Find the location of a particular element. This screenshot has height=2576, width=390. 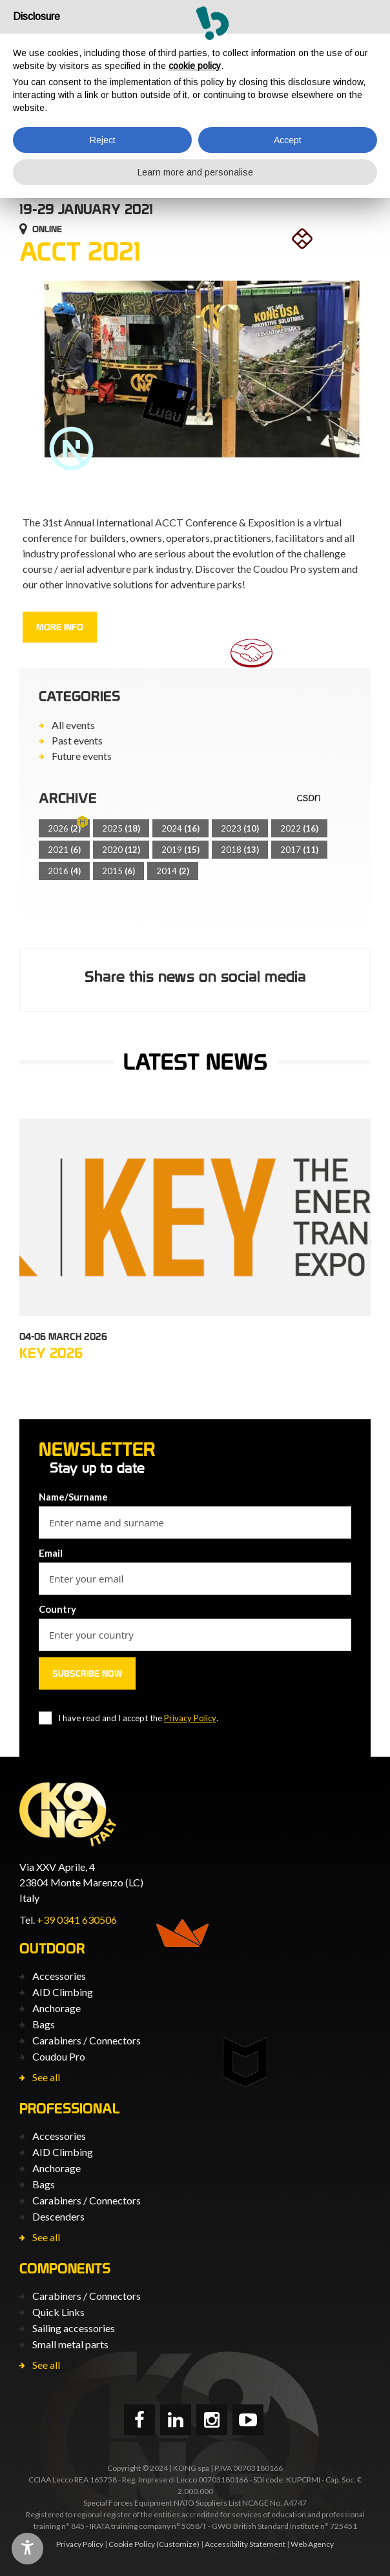

luau programming language logo is located at coordinates (167, 403).